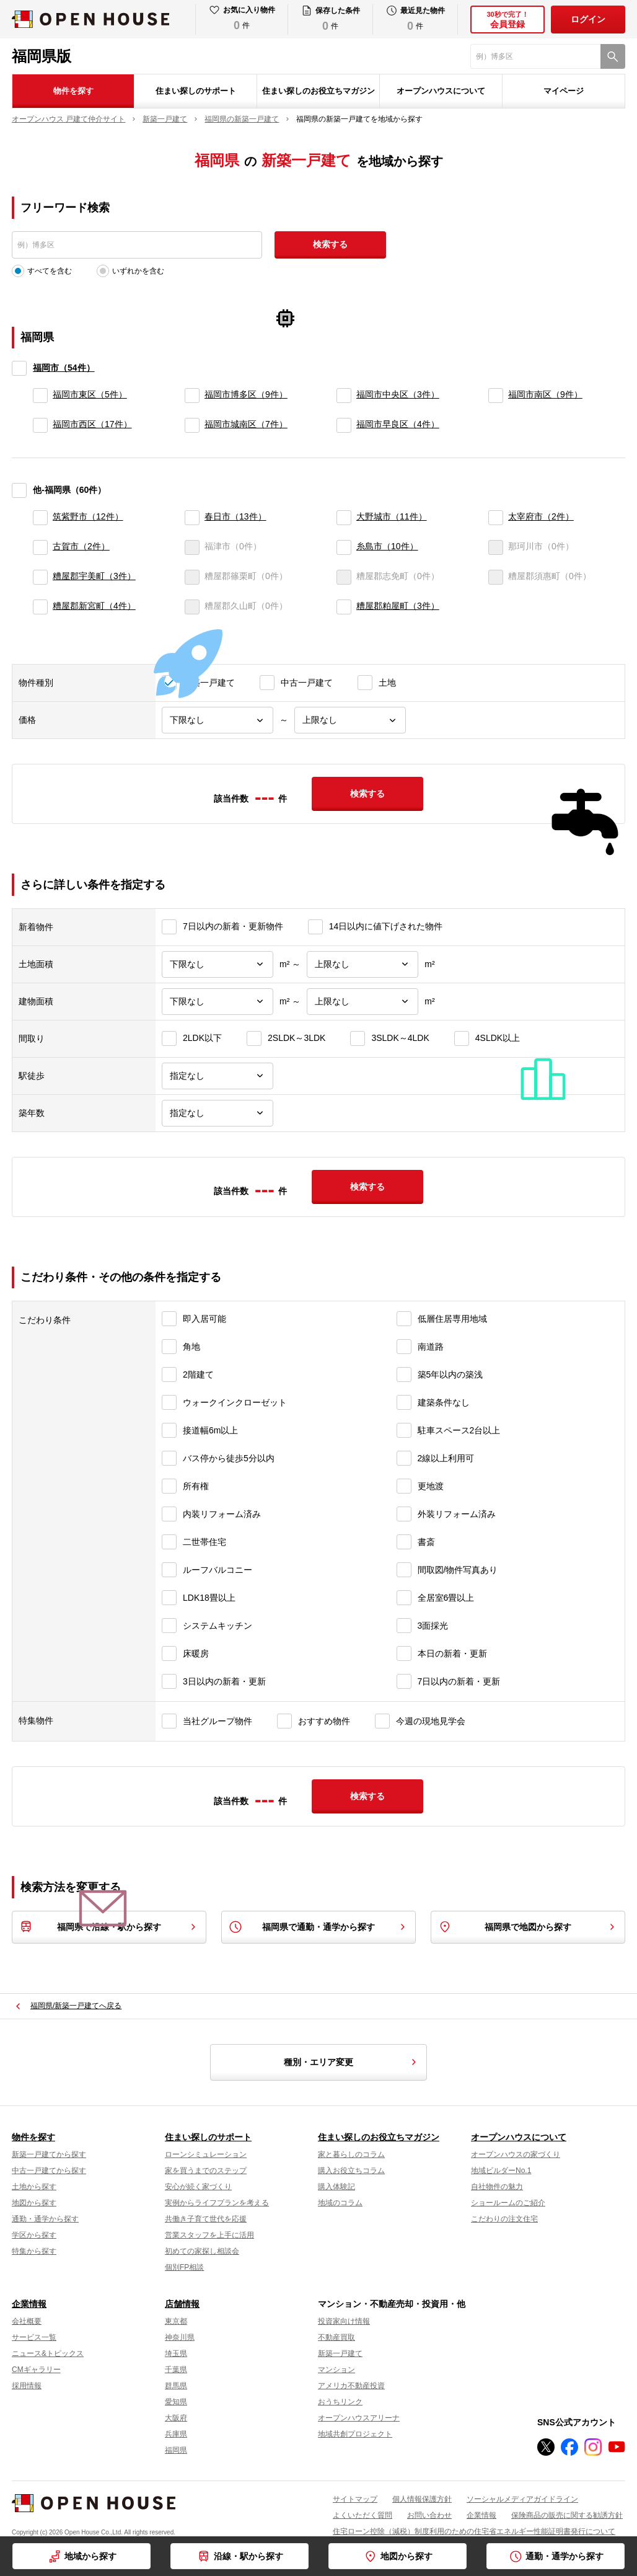 The image size is (637, 2576). What do you see at coordinates (188, 663) in the screenshot?
I see `launch or deploy an application` at bounding box center [188, 663].